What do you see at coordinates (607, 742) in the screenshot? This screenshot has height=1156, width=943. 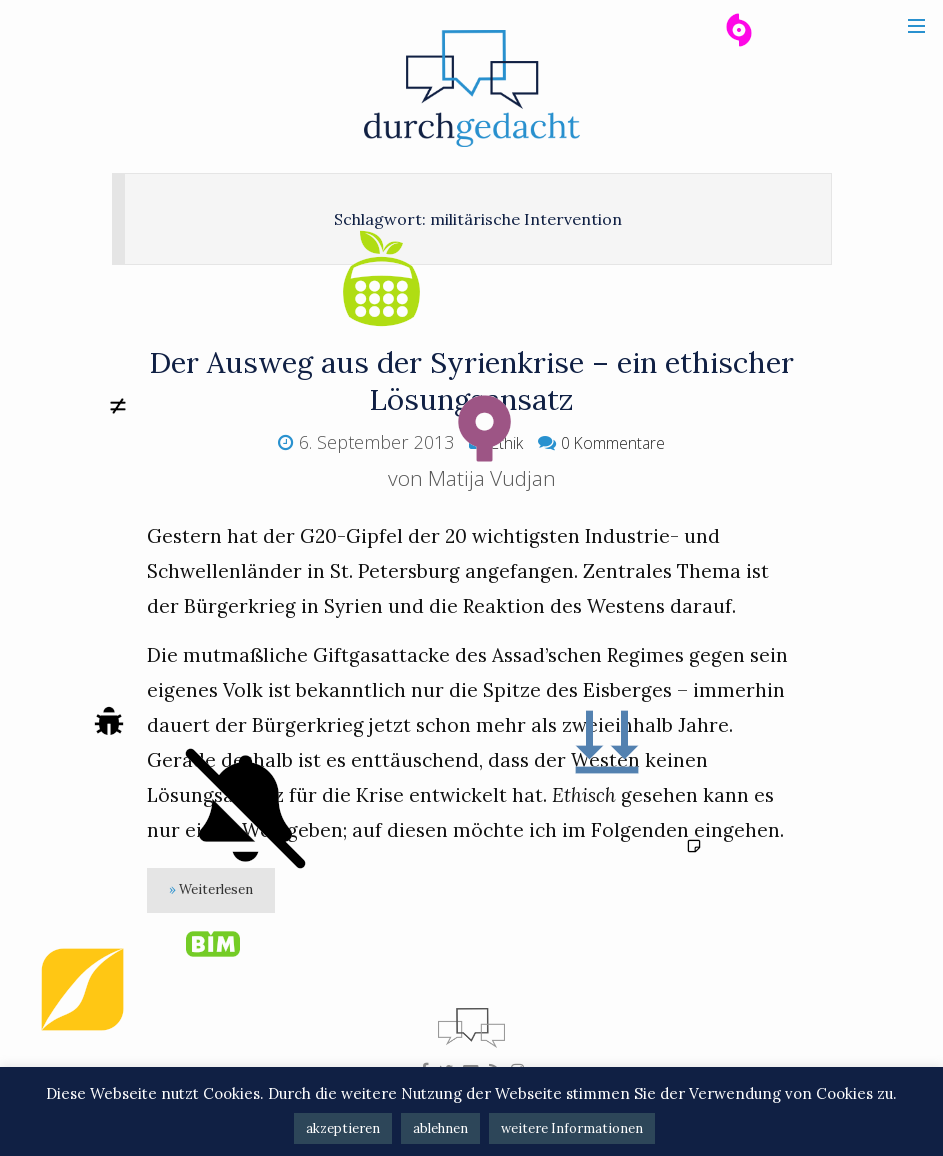 I see `align selected elements to the bottom` at bounding box center [607, 742].